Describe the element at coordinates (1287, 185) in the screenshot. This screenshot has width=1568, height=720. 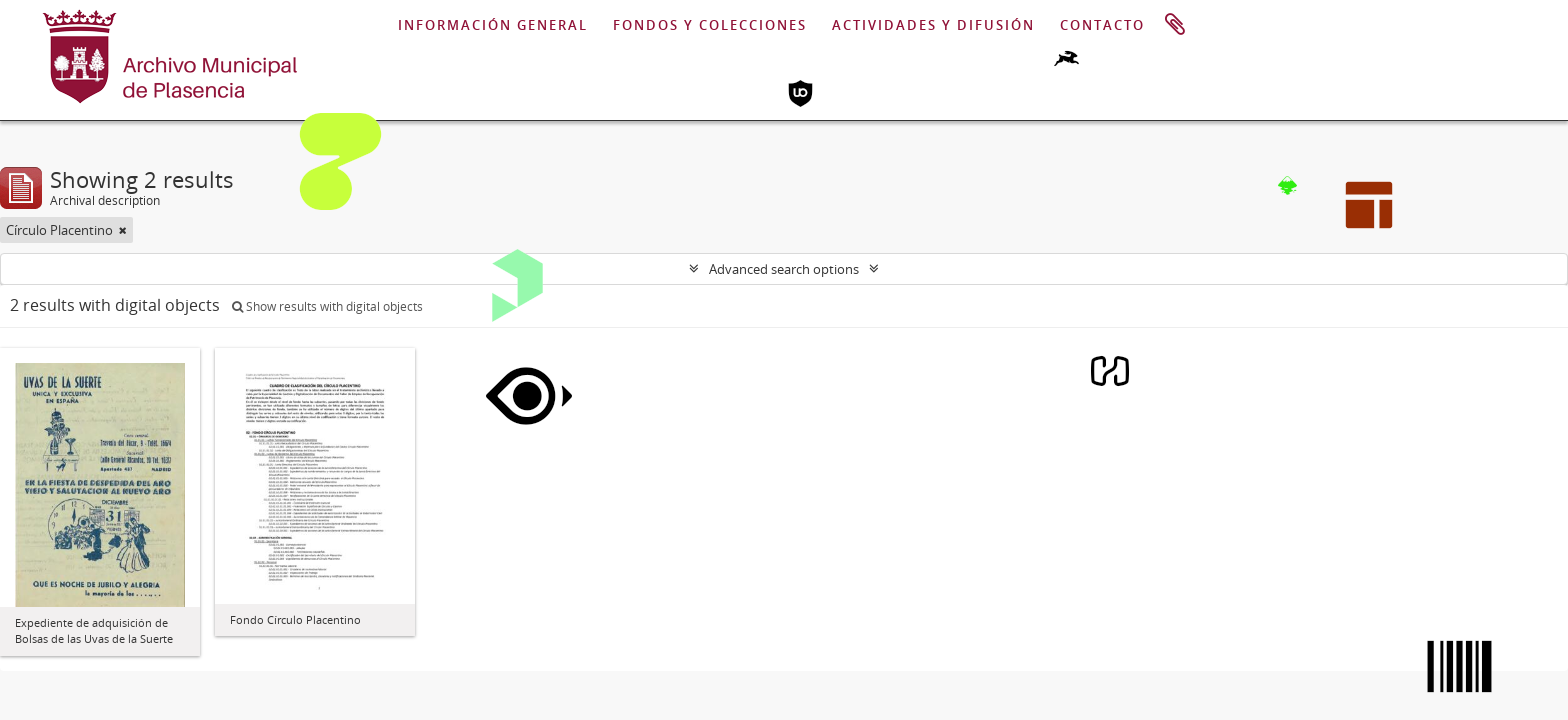
I see `open Inkscape vector graphics editor` at that location.